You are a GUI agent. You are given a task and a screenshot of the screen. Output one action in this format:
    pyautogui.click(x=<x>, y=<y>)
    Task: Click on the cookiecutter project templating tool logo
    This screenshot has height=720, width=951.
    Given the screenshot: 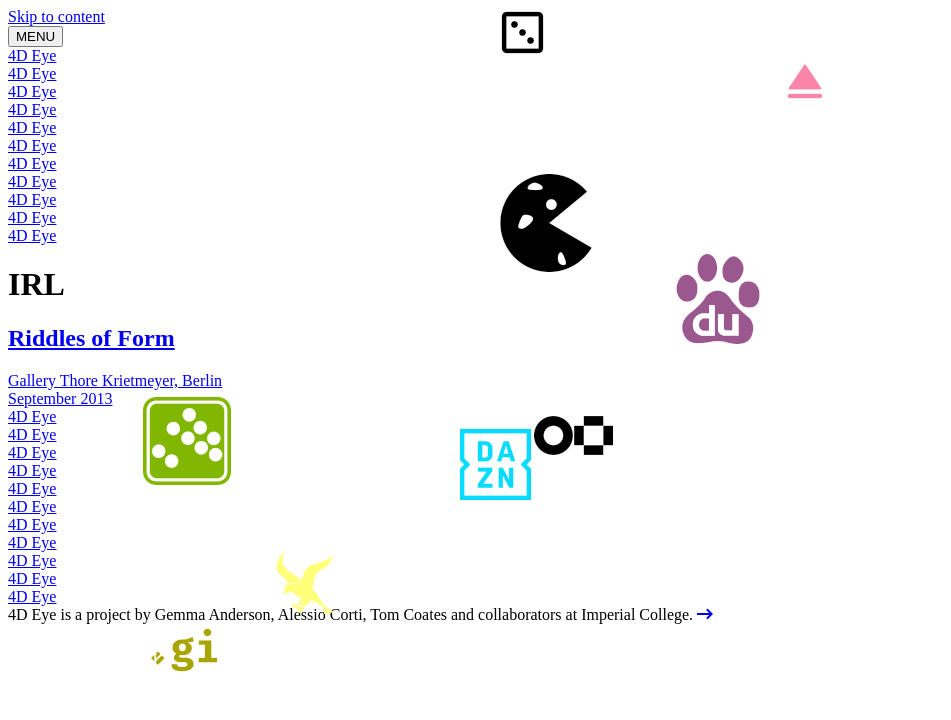 What is the action you would take?
    pyautogui.click(x=546, y=223)
    